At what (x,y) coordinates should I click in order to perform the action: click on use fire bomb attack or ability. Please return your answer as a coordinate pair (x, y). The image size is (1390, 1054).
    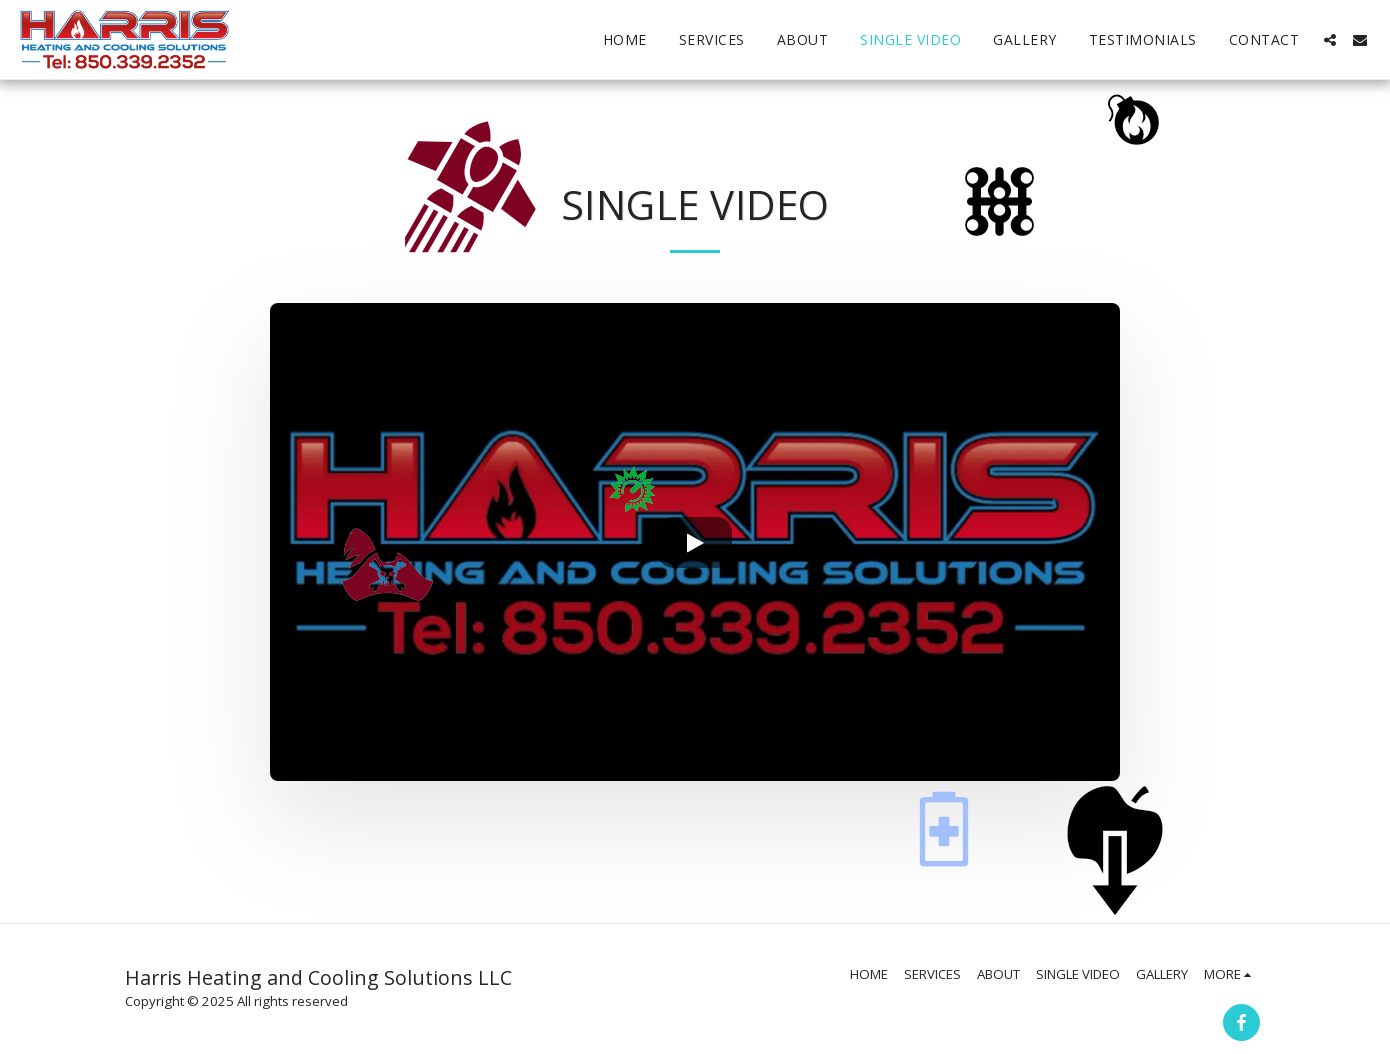
    Looking at the image, I should click on (1133, 119).